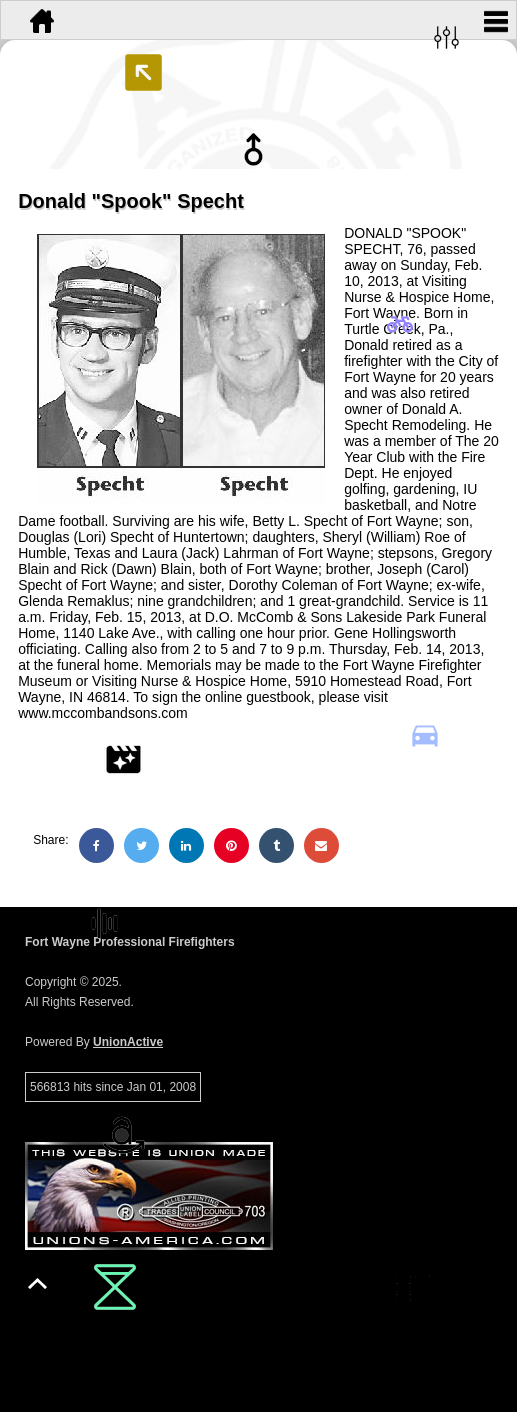  I want to click on open the Amazon app or website, so click(122, 1134).